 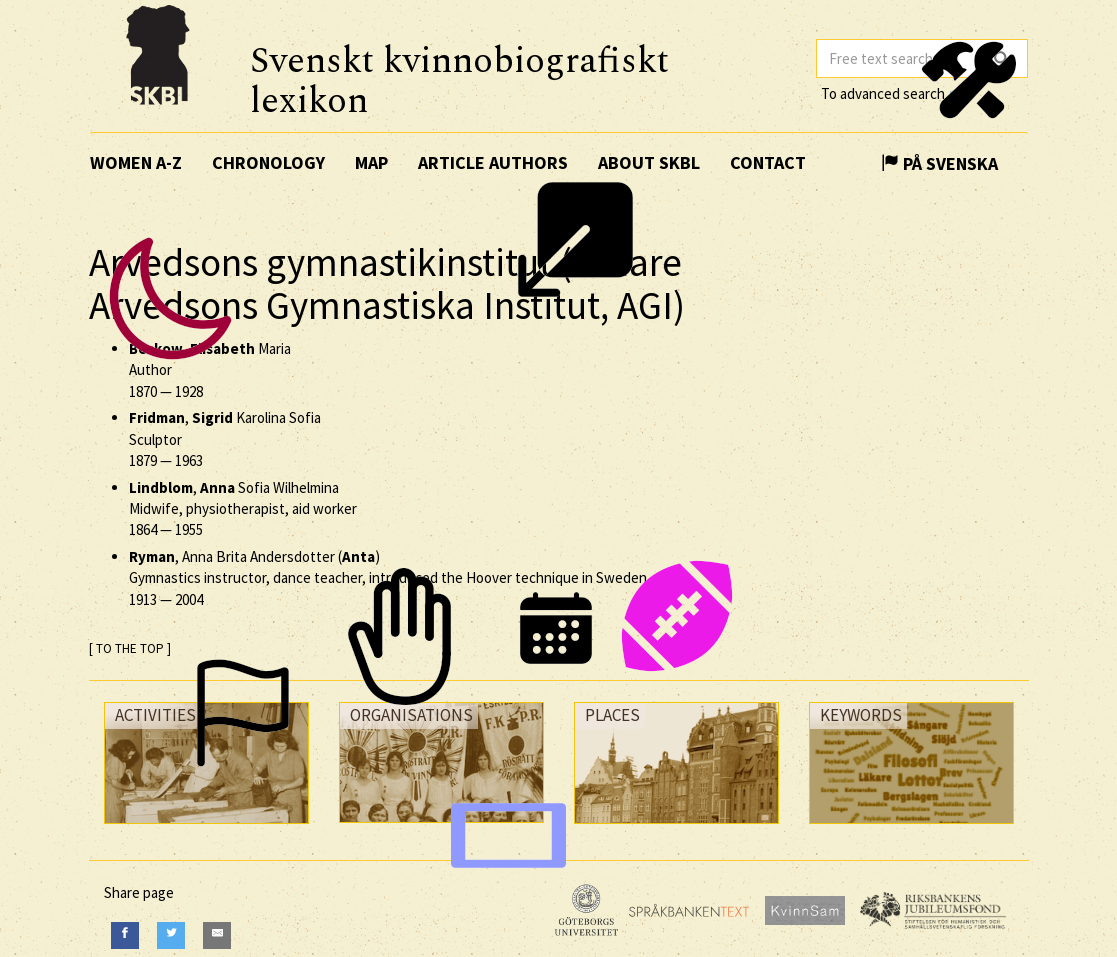 I want to click on rotate device to landscape mode, so click(x=508, y=835).